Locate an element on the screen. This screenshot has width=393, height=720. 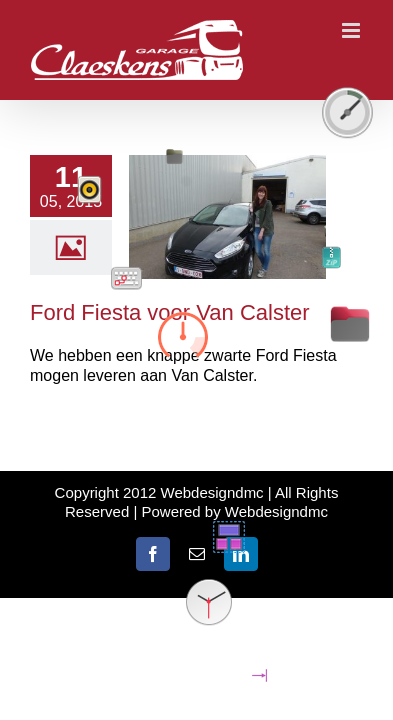
access date and time settings is located at coordinates (209, 602).